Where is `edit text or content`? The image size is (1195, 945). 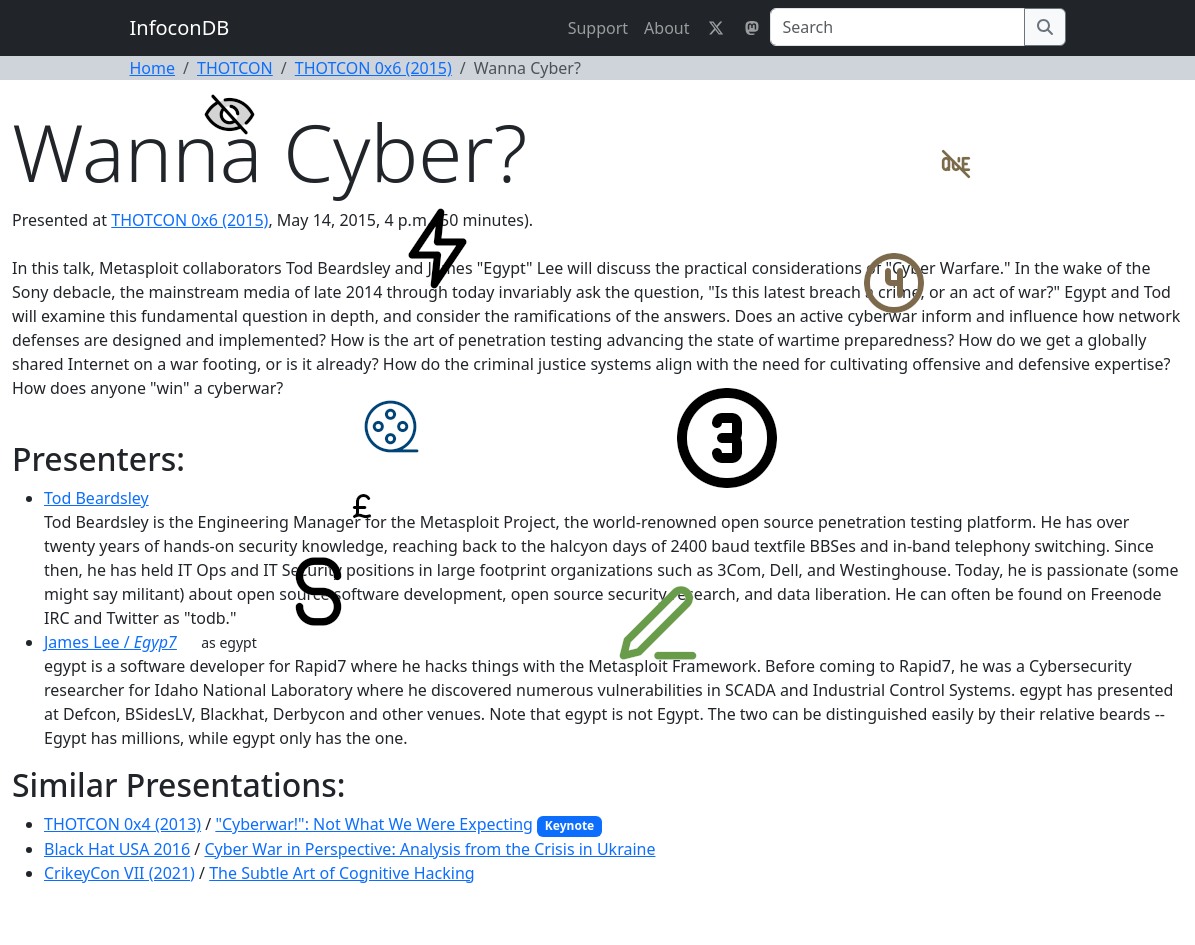
edit text or content is located at coordinates (658, 625).